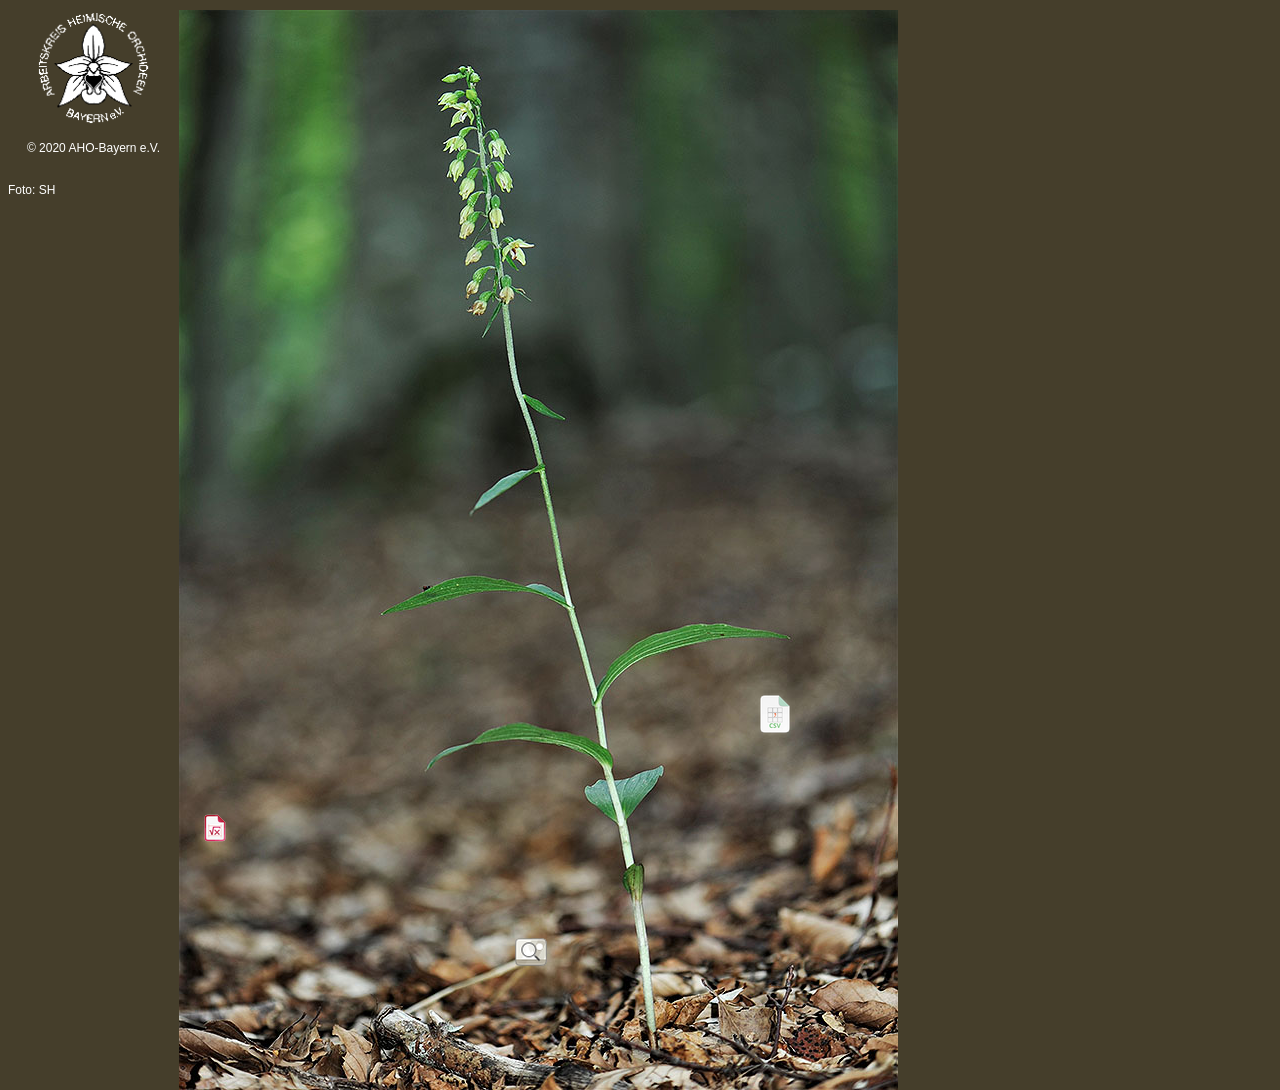 The width and height of the screenshot is (1280, 1090). What do you see at coordinates (775, 714) in the screenshot?
I see `open a CSV spreadsheet file` at bounding box center [775, 714].